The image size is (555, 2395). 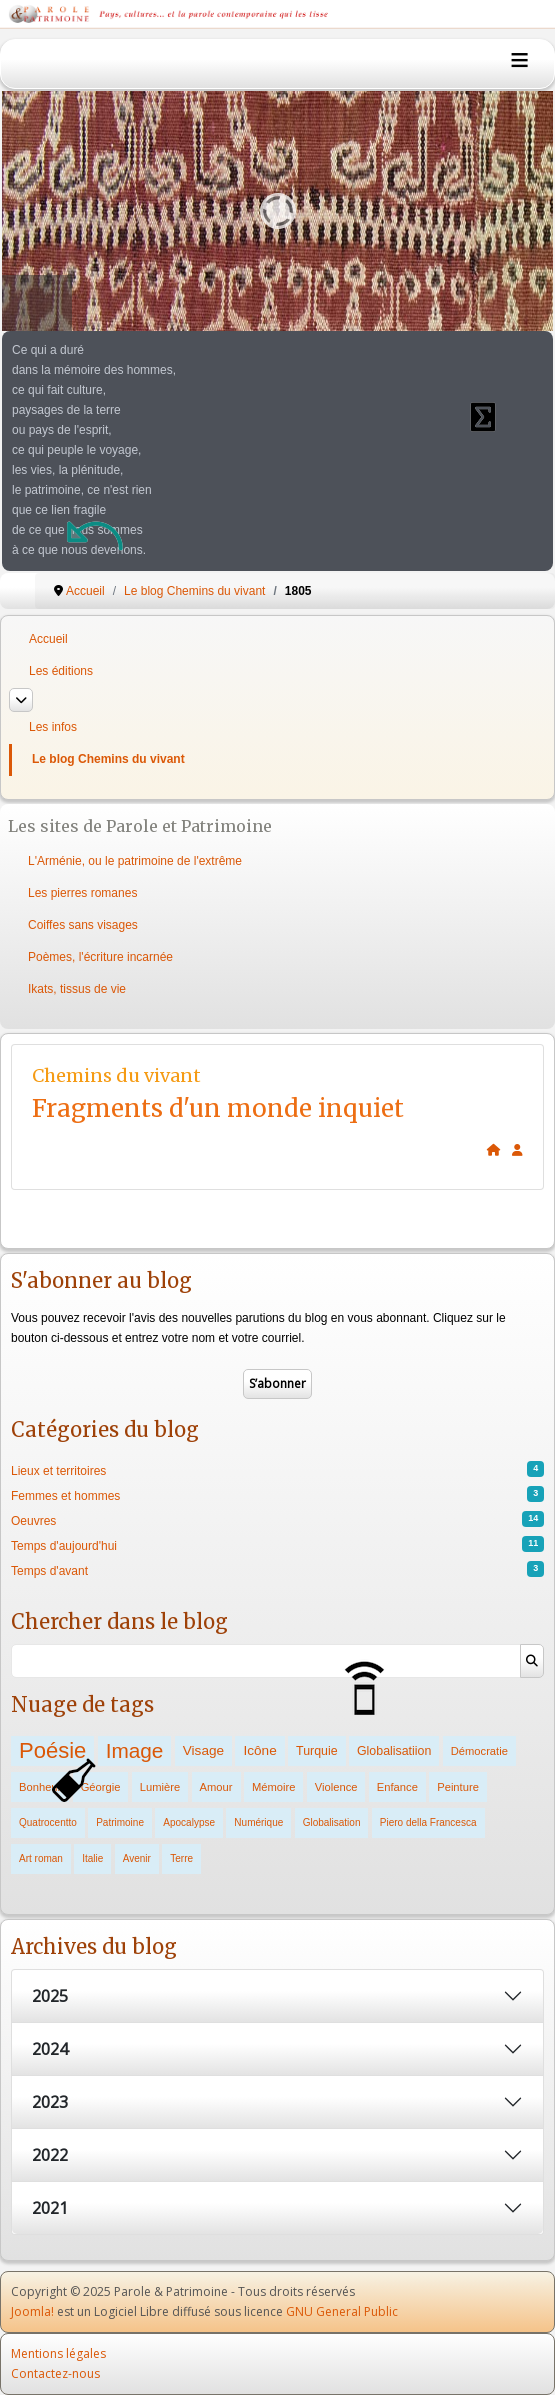 I want to click on browse or access beer and beverage options, so click(x=73, y=1781).